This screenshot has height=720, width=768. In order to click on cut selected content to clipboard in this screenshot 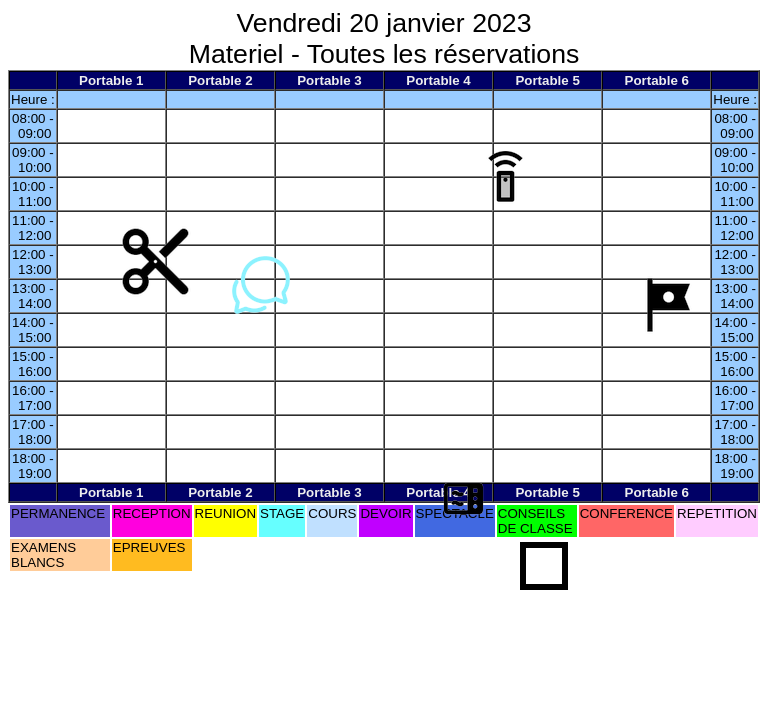, I will do `click(155, 261)`.